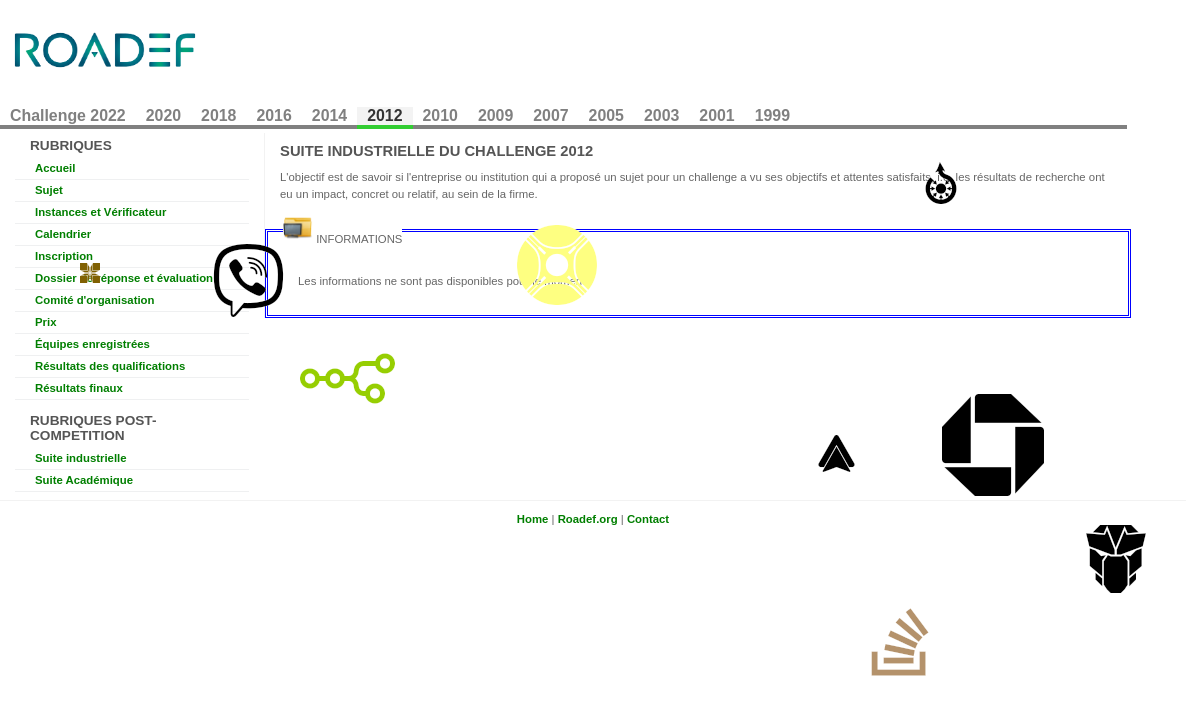 This screenshot has width=1186, height=720. I want to click on open Code::Blocks IDE, so click(90, 273).